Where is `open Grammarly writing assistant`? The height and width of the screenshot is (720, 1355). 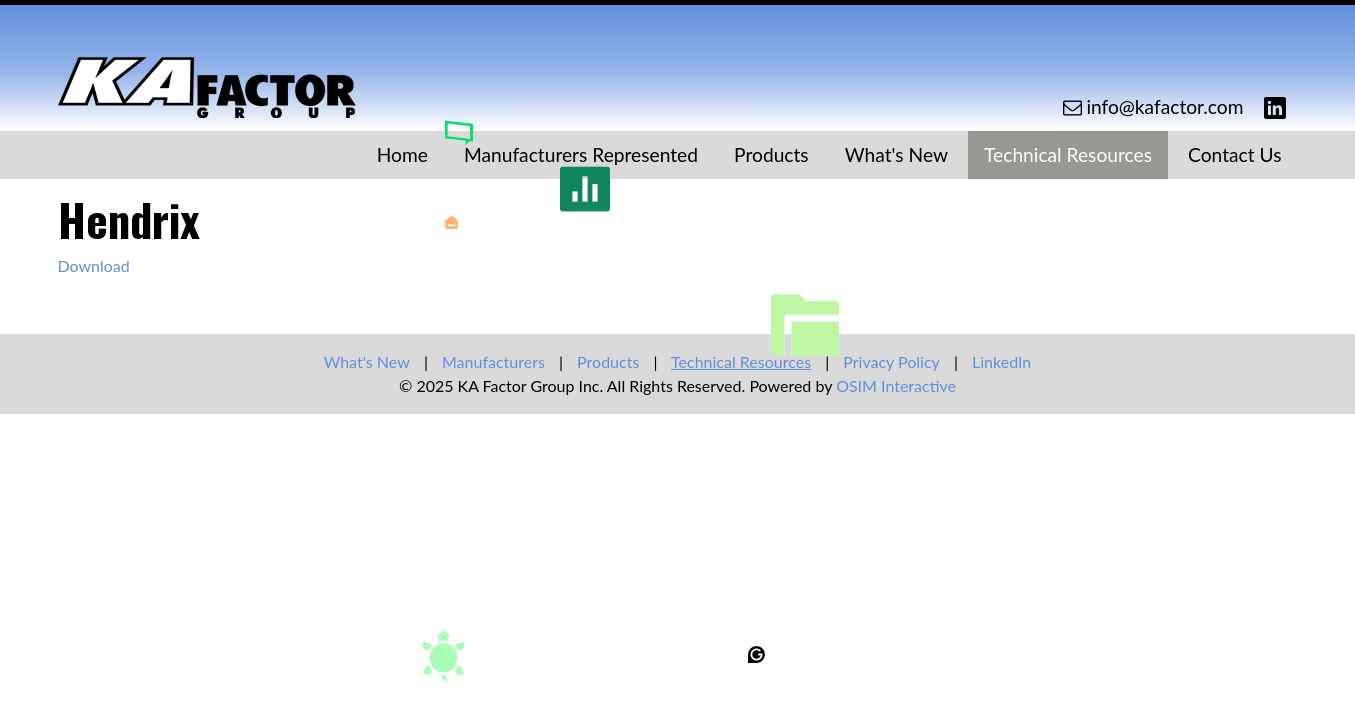
open Grammarly writing assistant is located at coordinates (756, 654).